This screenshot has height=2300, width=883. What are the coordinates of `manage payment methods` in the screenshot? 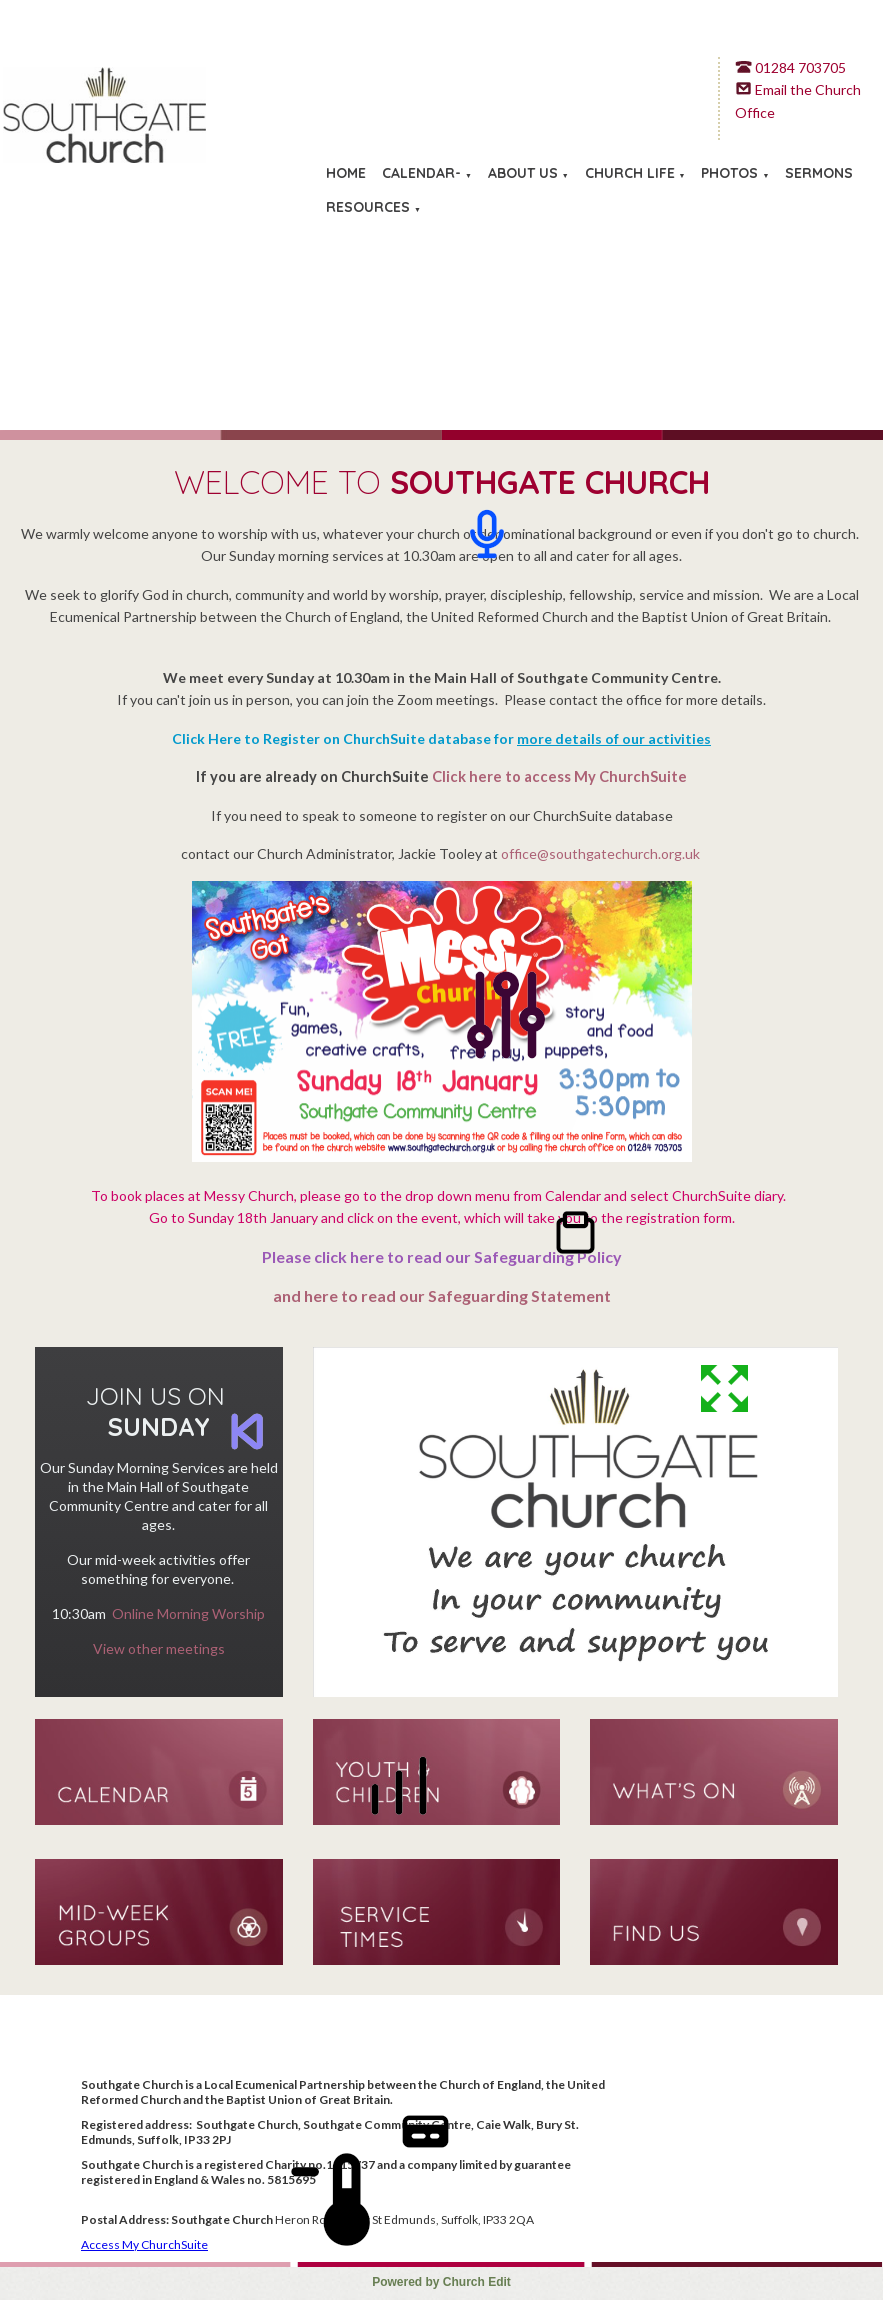 It's located at (425, 2131).